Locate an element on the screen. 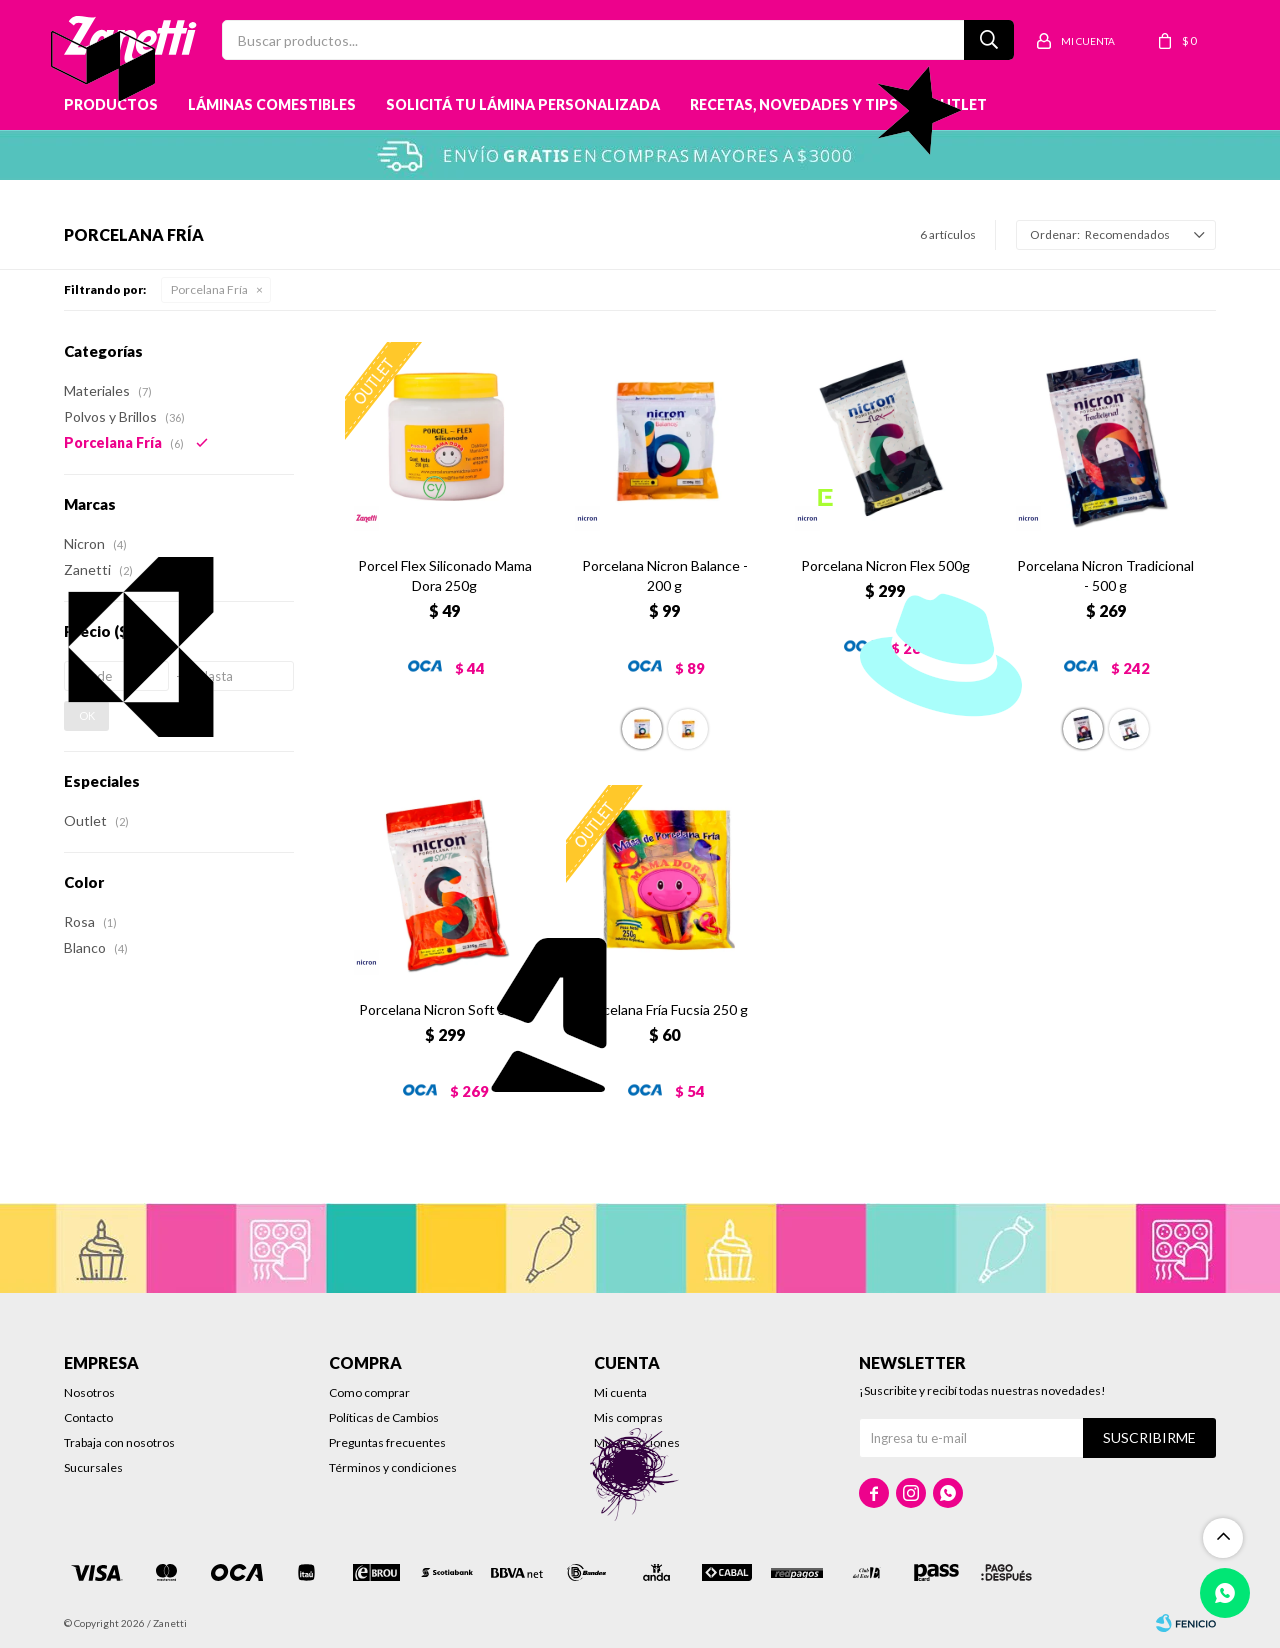 The image size is (1280, 1648). Square Enix company logo is located at coordinates (825, 497).